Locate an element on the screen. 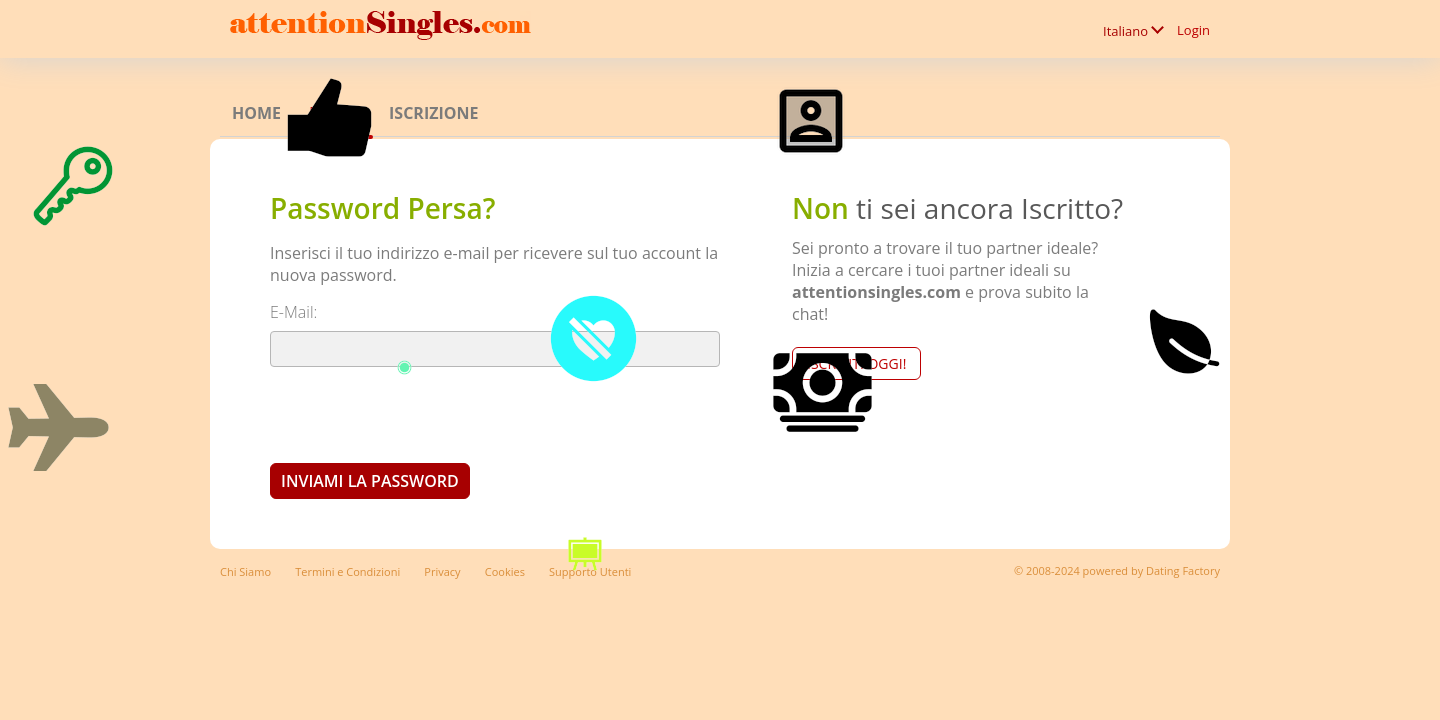 This screenshot has width=1440, height=720. enable airplane mode is located at coordinates (58, 427).